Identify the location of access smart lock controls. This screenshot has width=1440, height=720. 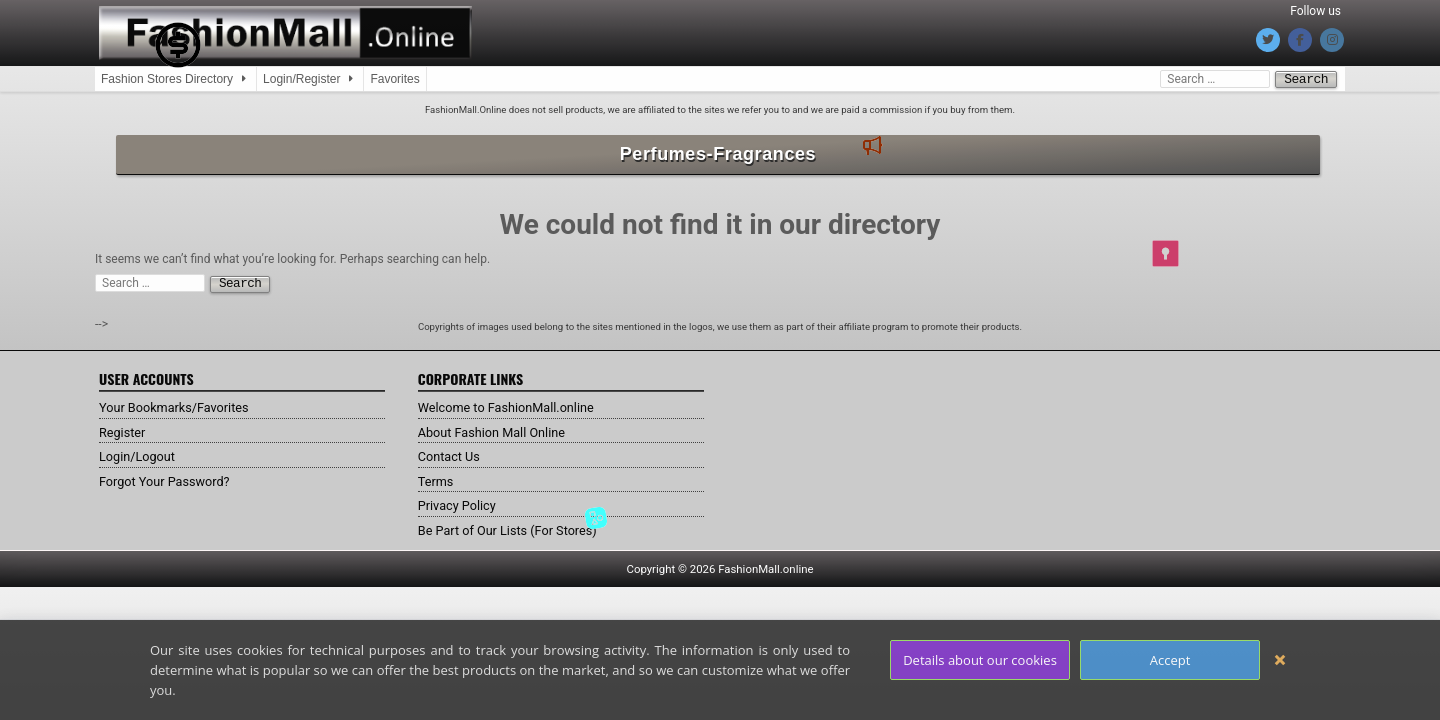
(1165, 253).